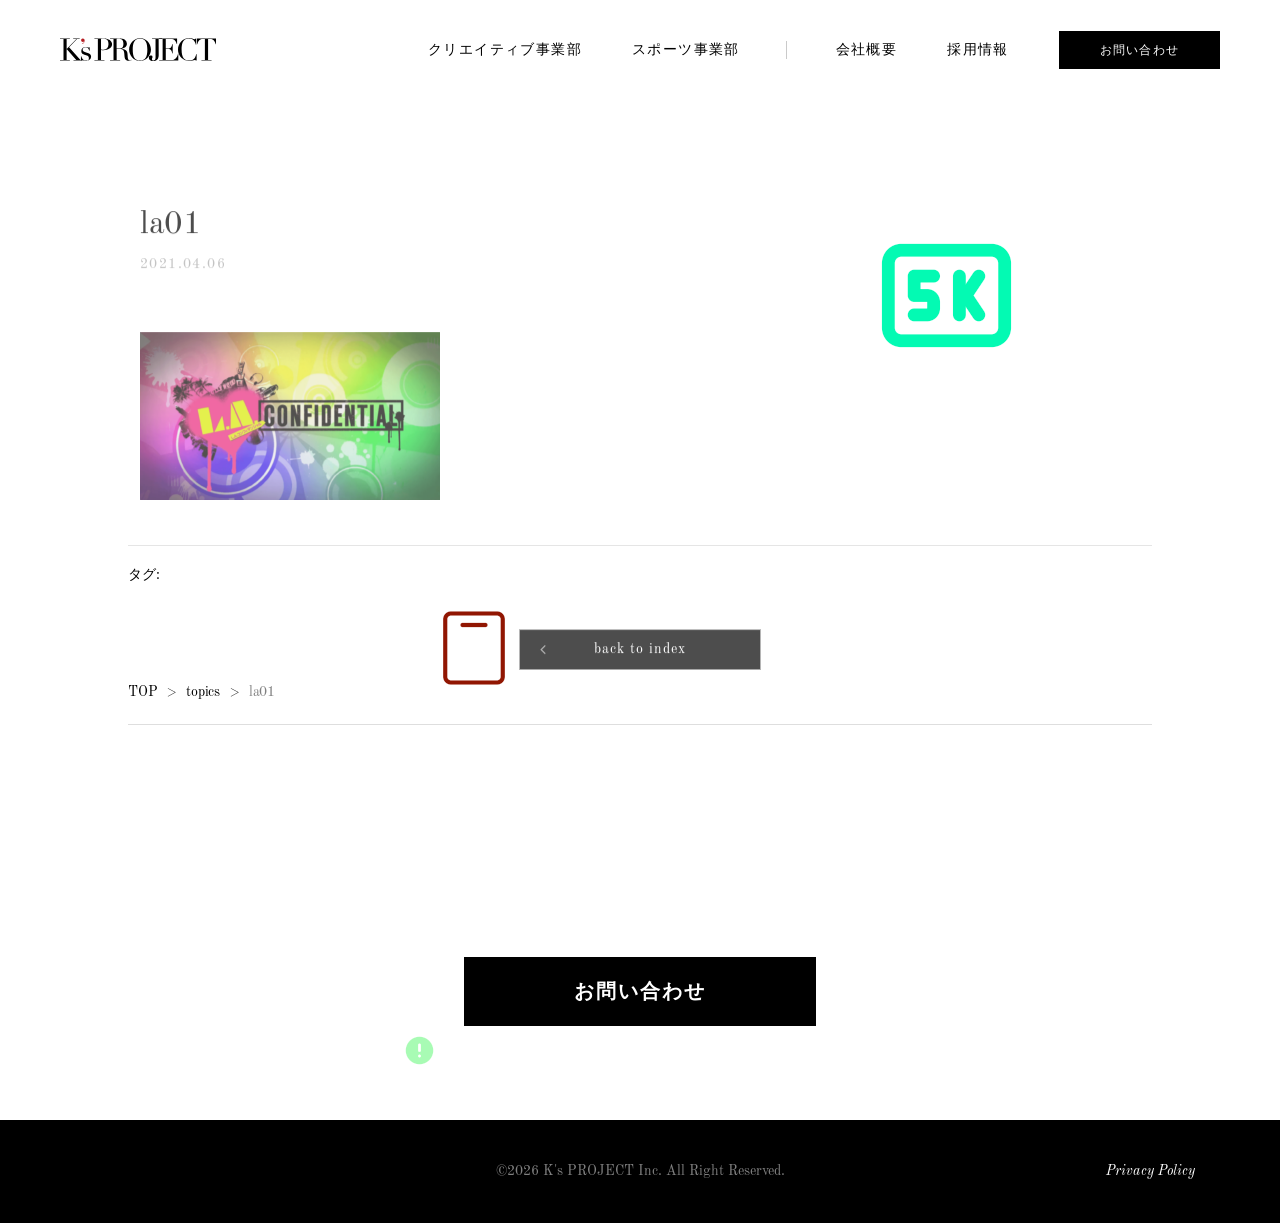 The width and height of the screenshot is (1280, 1223). Describe the element at coordinates (419, 1050) in the screenshot. I see `indicates an error or warning state` at that location.